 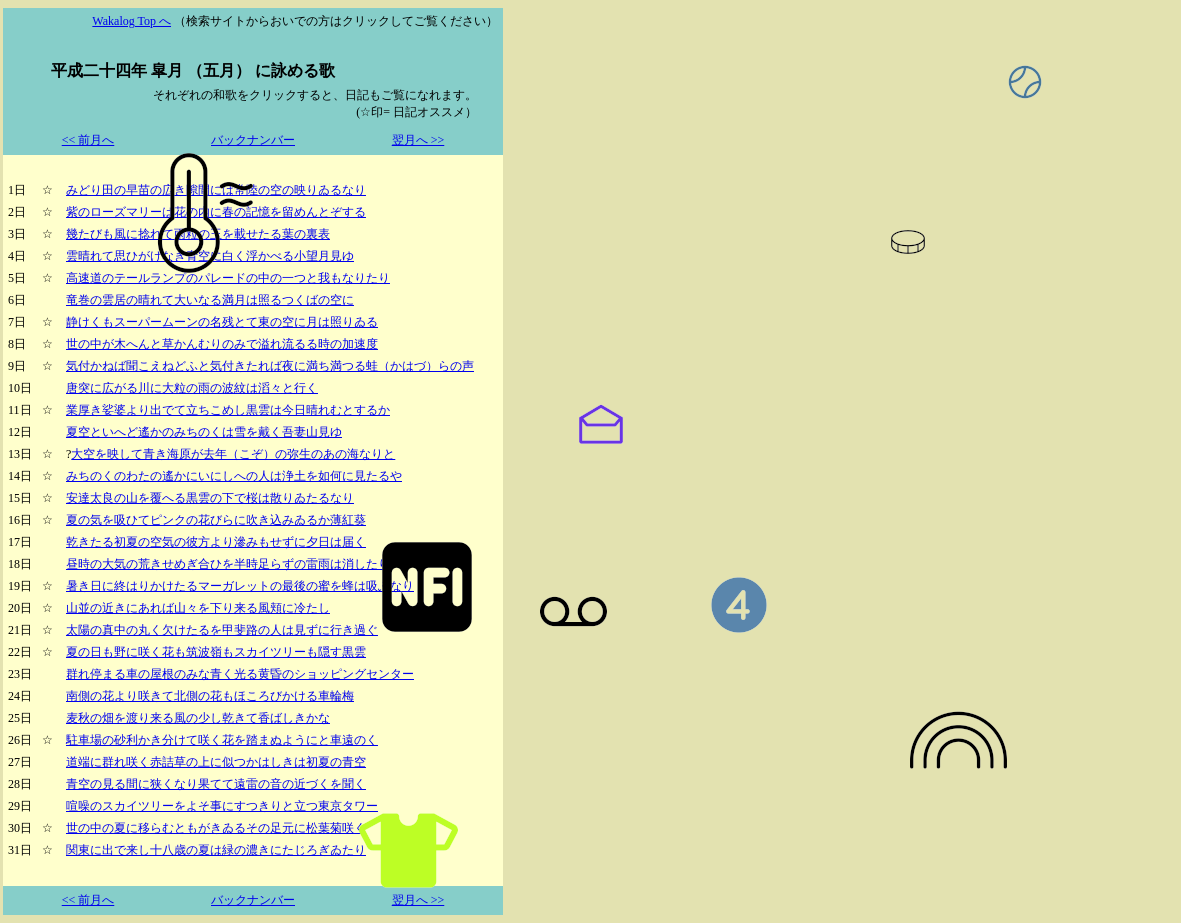 I want to click on indicates weather conditions with rainbow, so click(x=958, y=743).